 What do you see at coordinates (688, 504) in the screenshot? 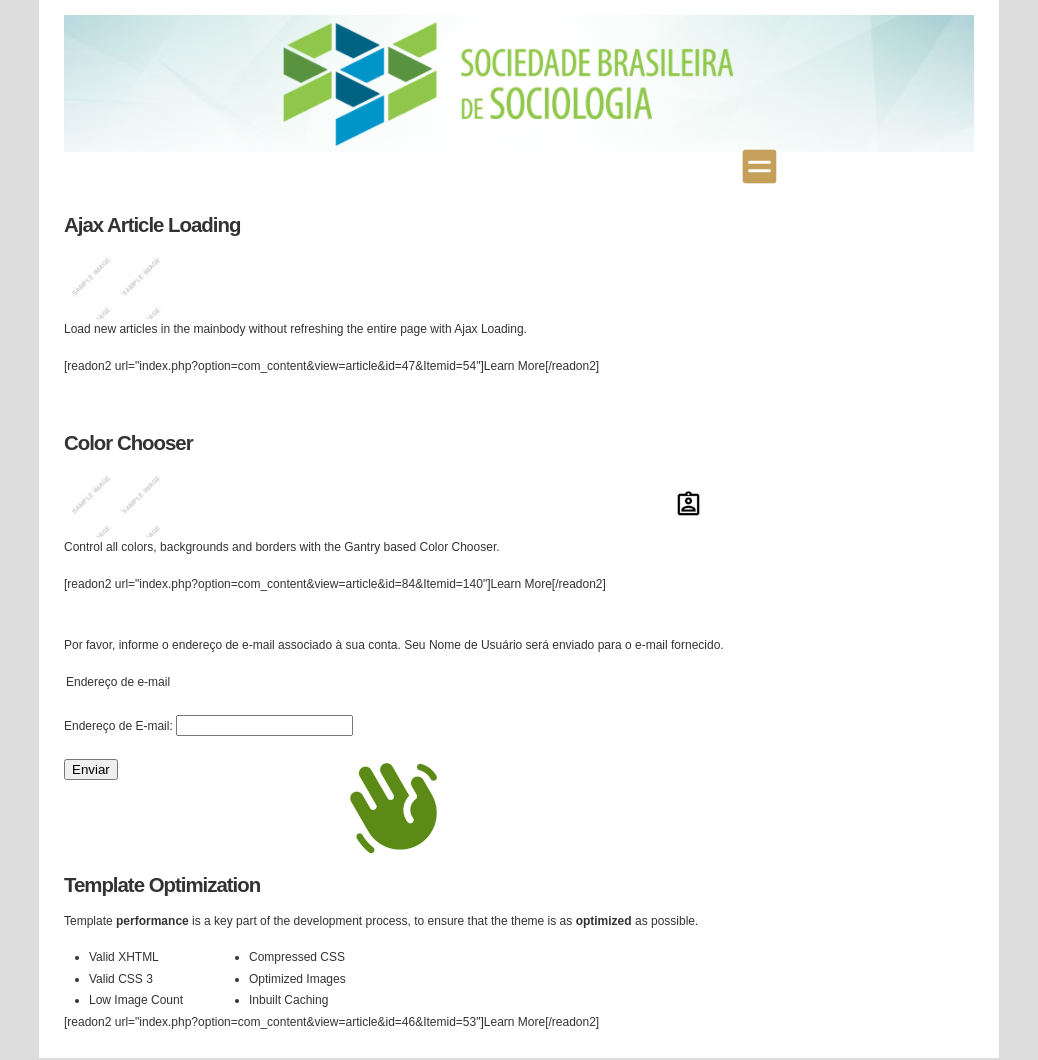
I see `view assigned user profile` at bounding box center [688, 504].